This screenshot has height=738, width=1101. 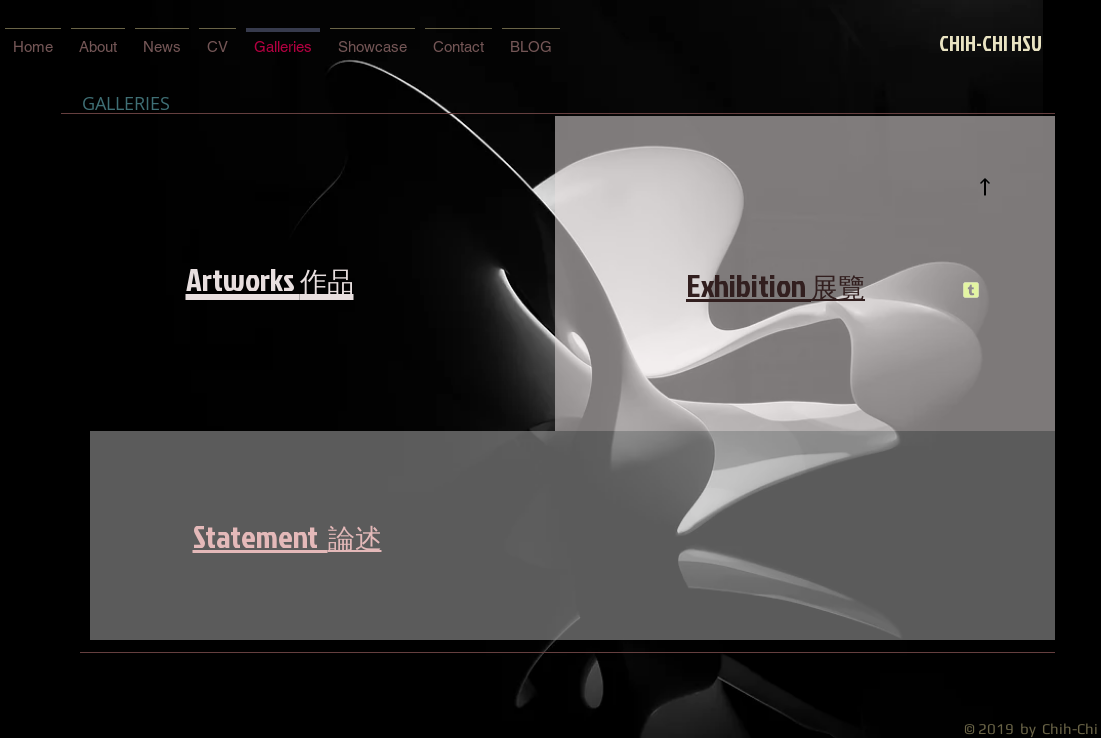 I want to click on open tumblr app, so click(x=971, y=290).